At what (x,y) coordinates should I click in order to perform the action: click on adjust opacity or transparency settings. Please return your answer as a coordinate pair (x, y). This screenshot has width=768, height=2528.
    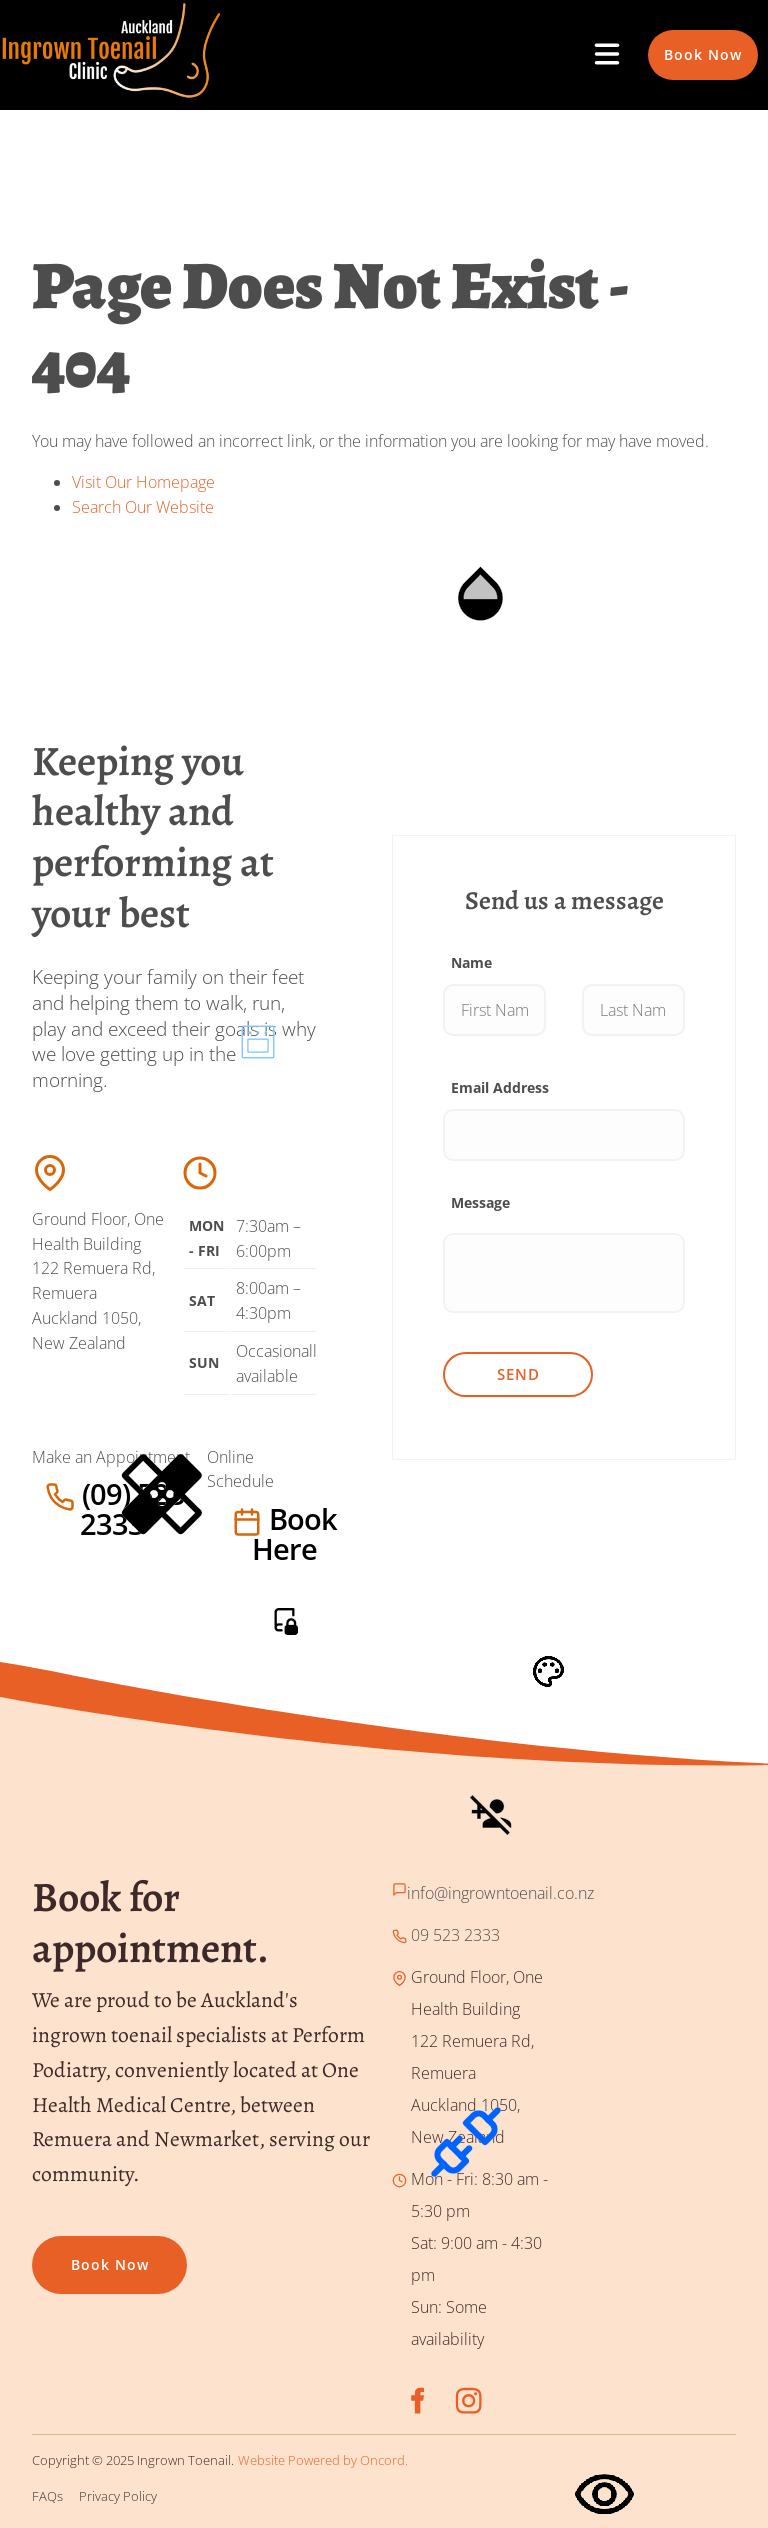
    Looking at the image, I should click on (480, 593).